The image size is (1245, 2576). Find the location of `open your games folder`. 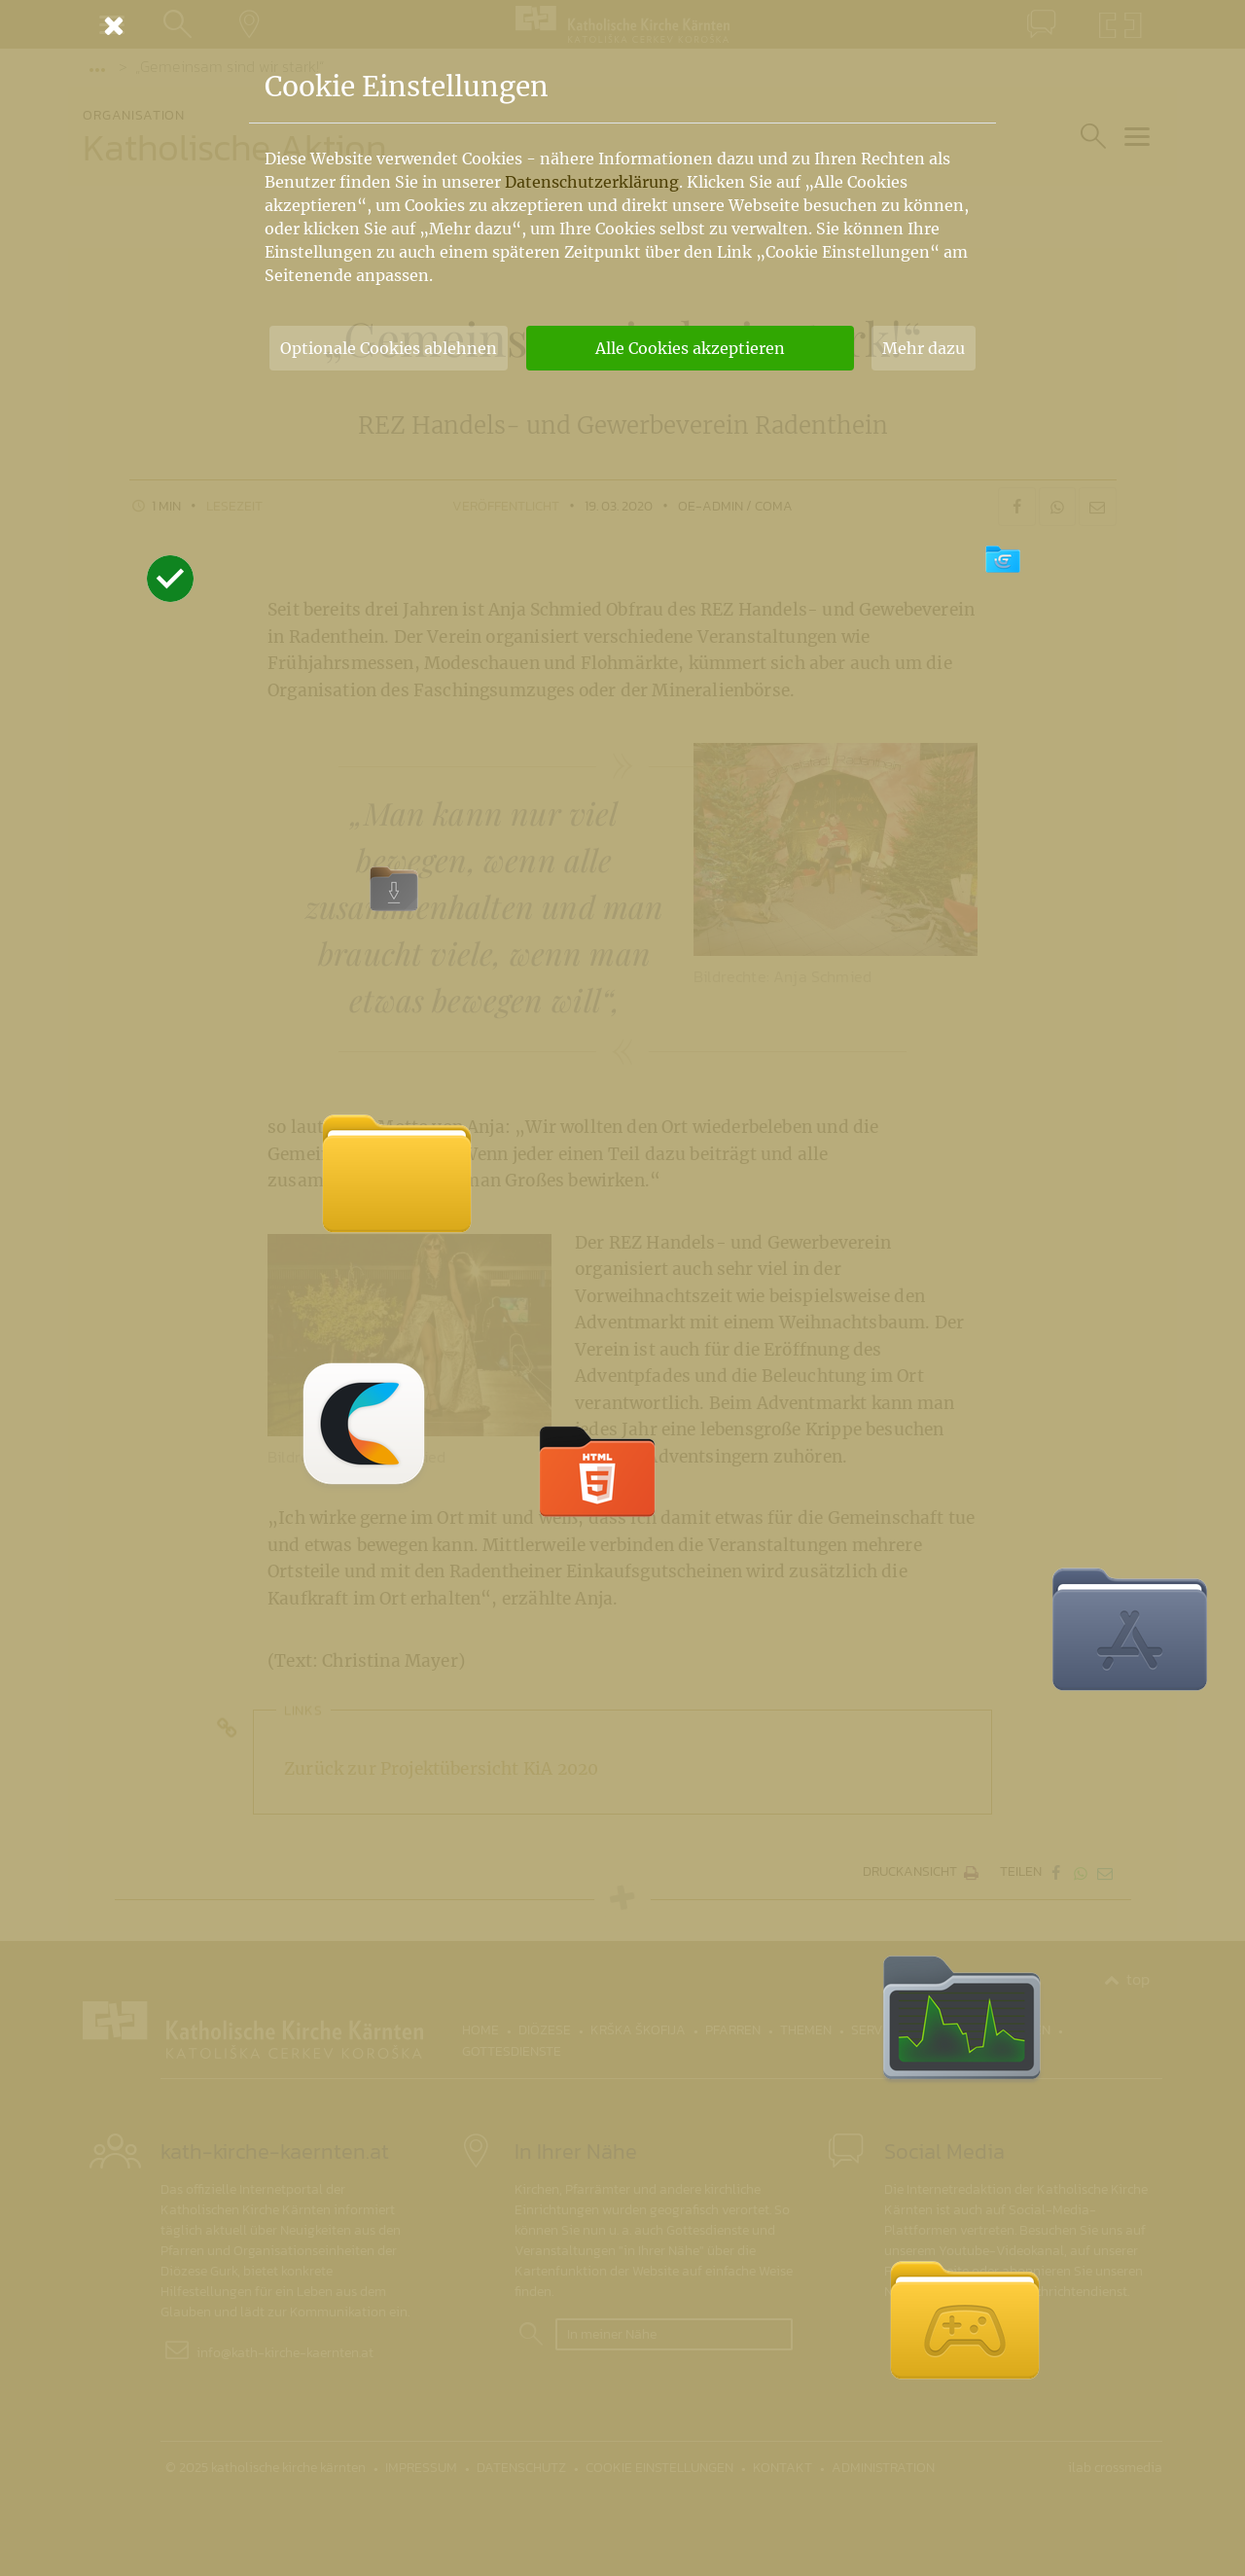

open your games folder is located at coordinates (965, 2320).